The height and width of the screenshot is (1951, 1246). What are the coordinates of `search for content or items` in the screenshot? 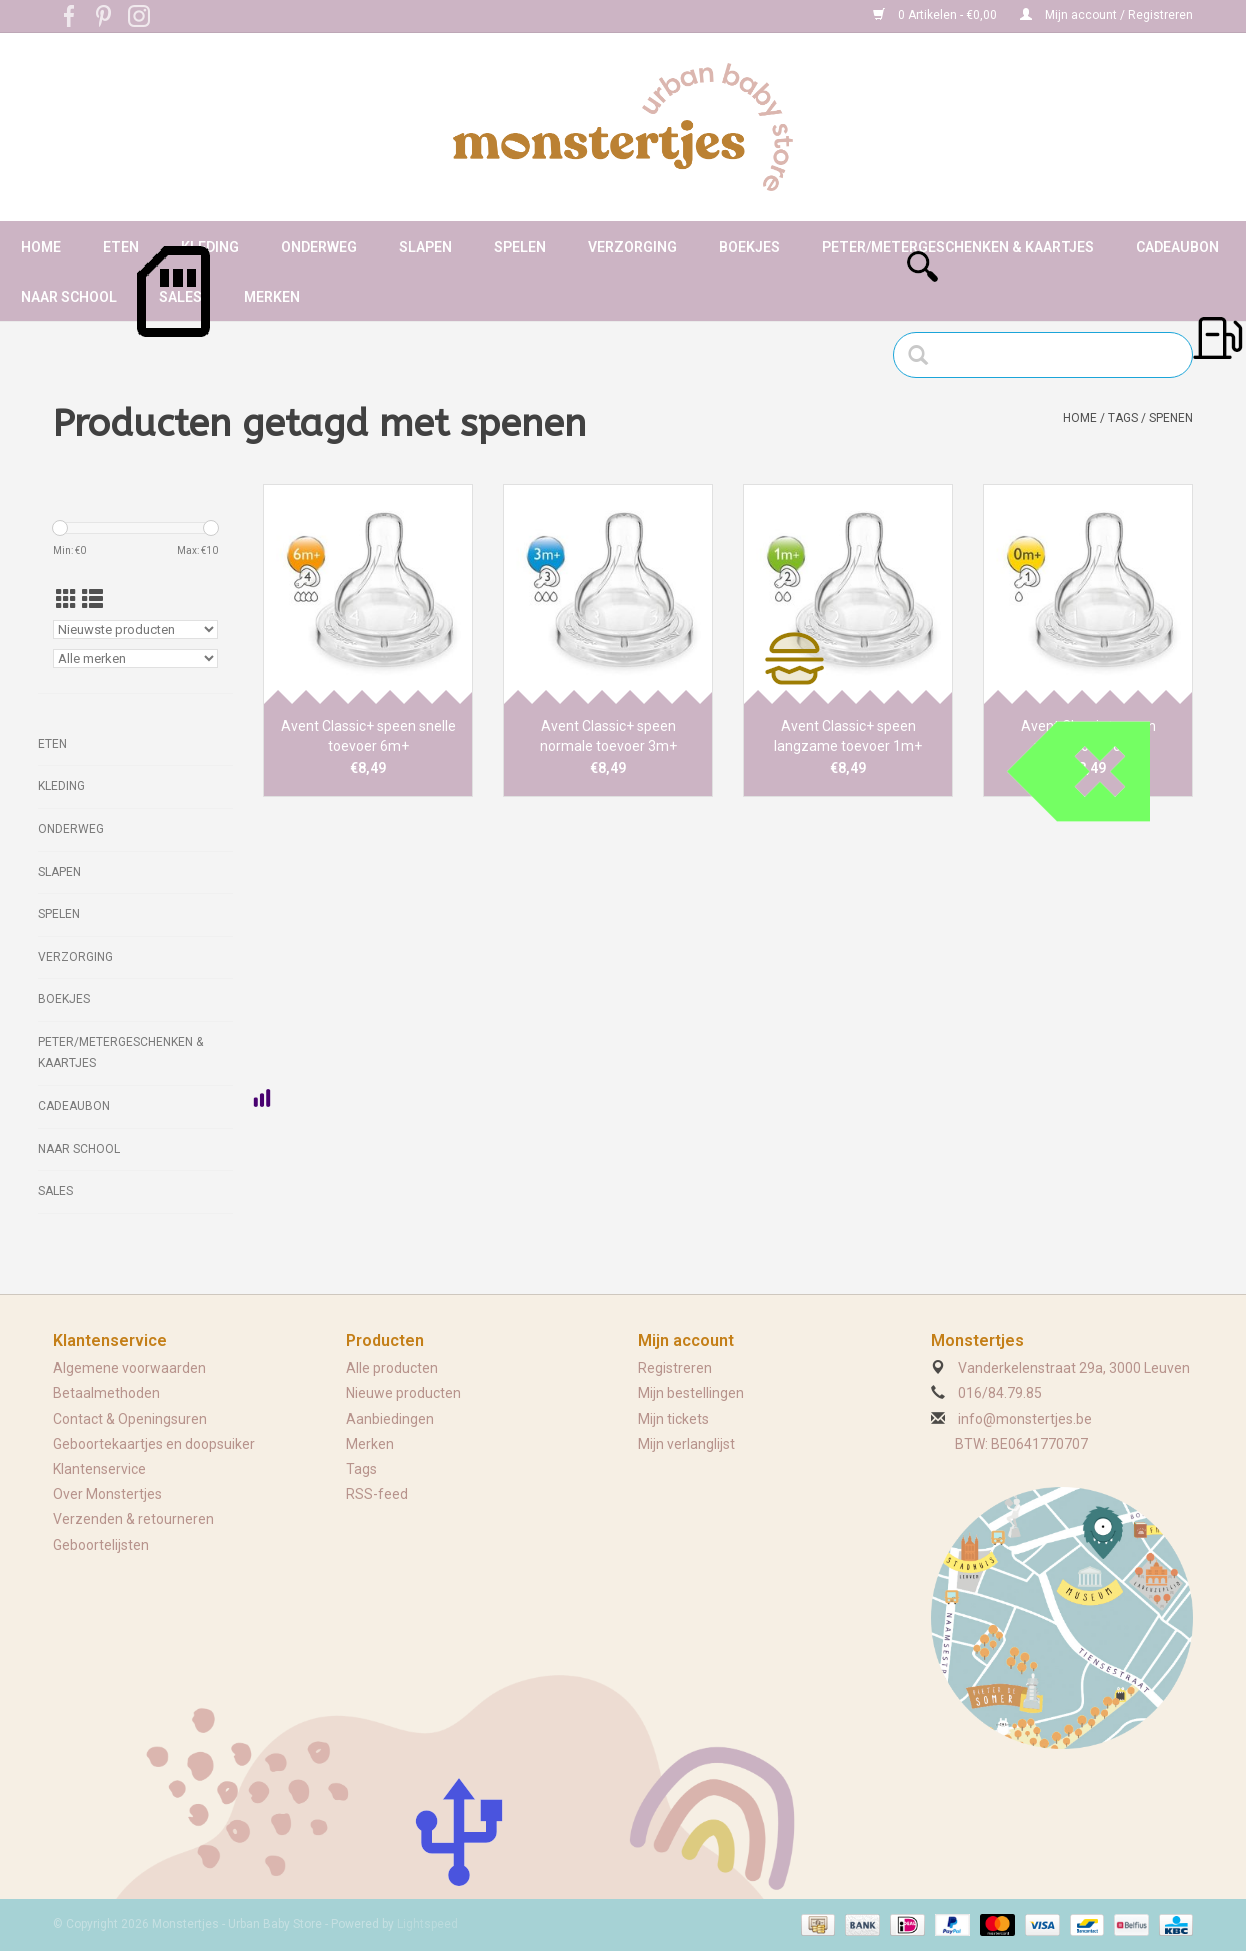 It's located at (923, 267).